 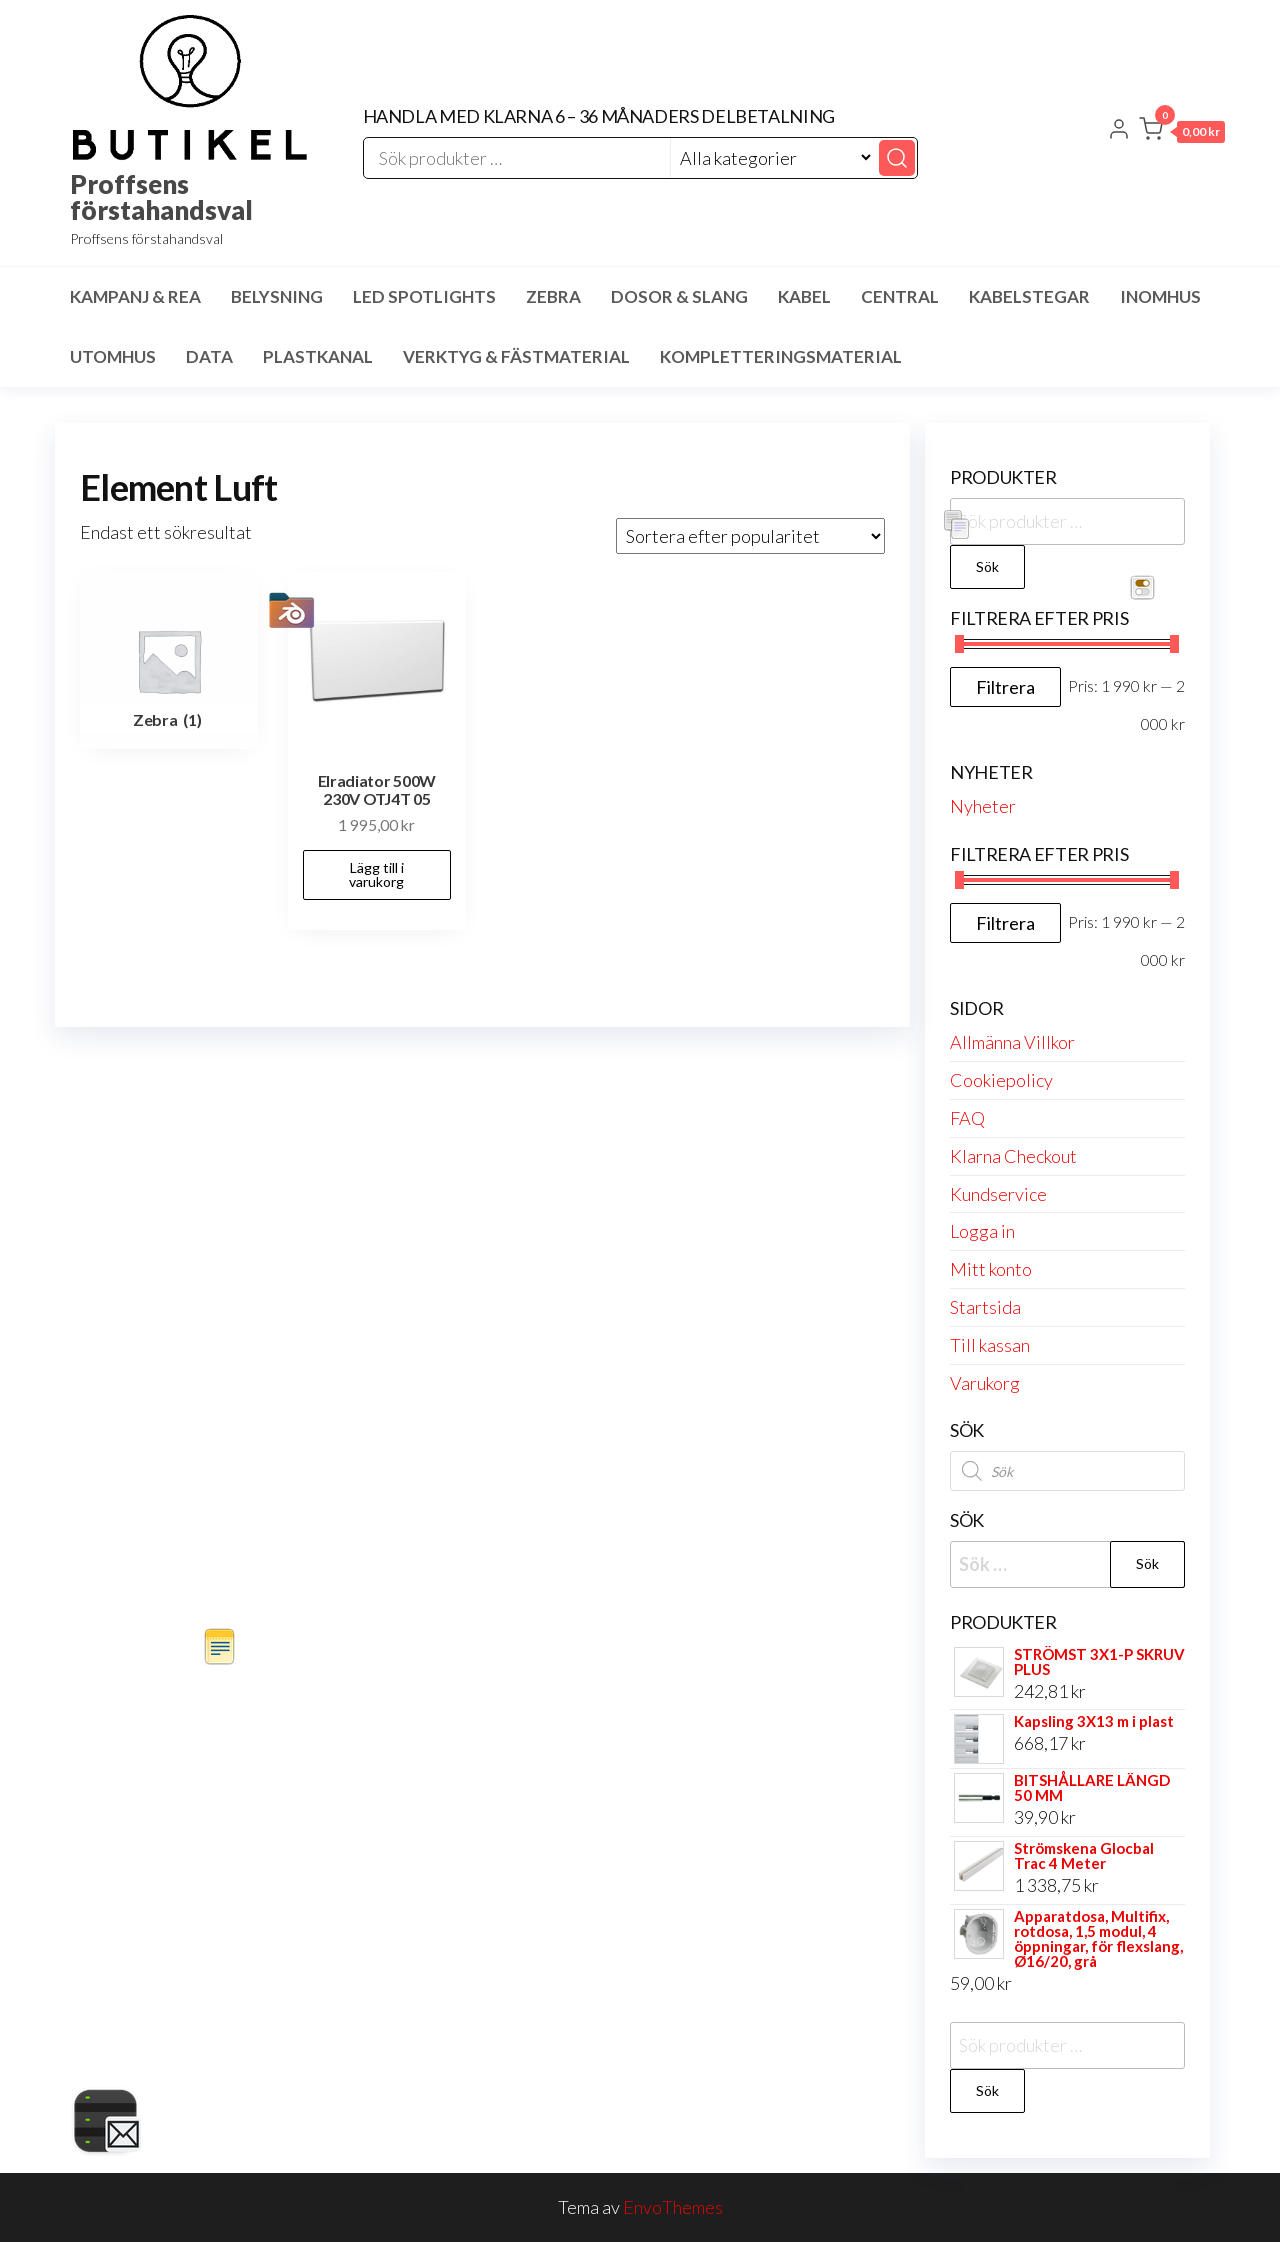 I want to click on open the notes application, so click(x=219, y=1646).